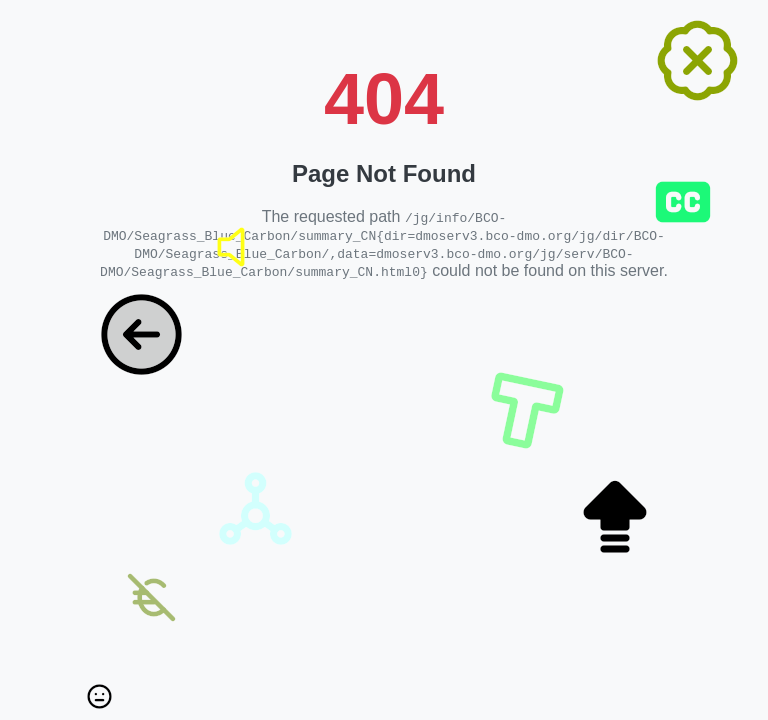 The image size is (768, 720). I want to click on access social network connections, so click(255, 508).